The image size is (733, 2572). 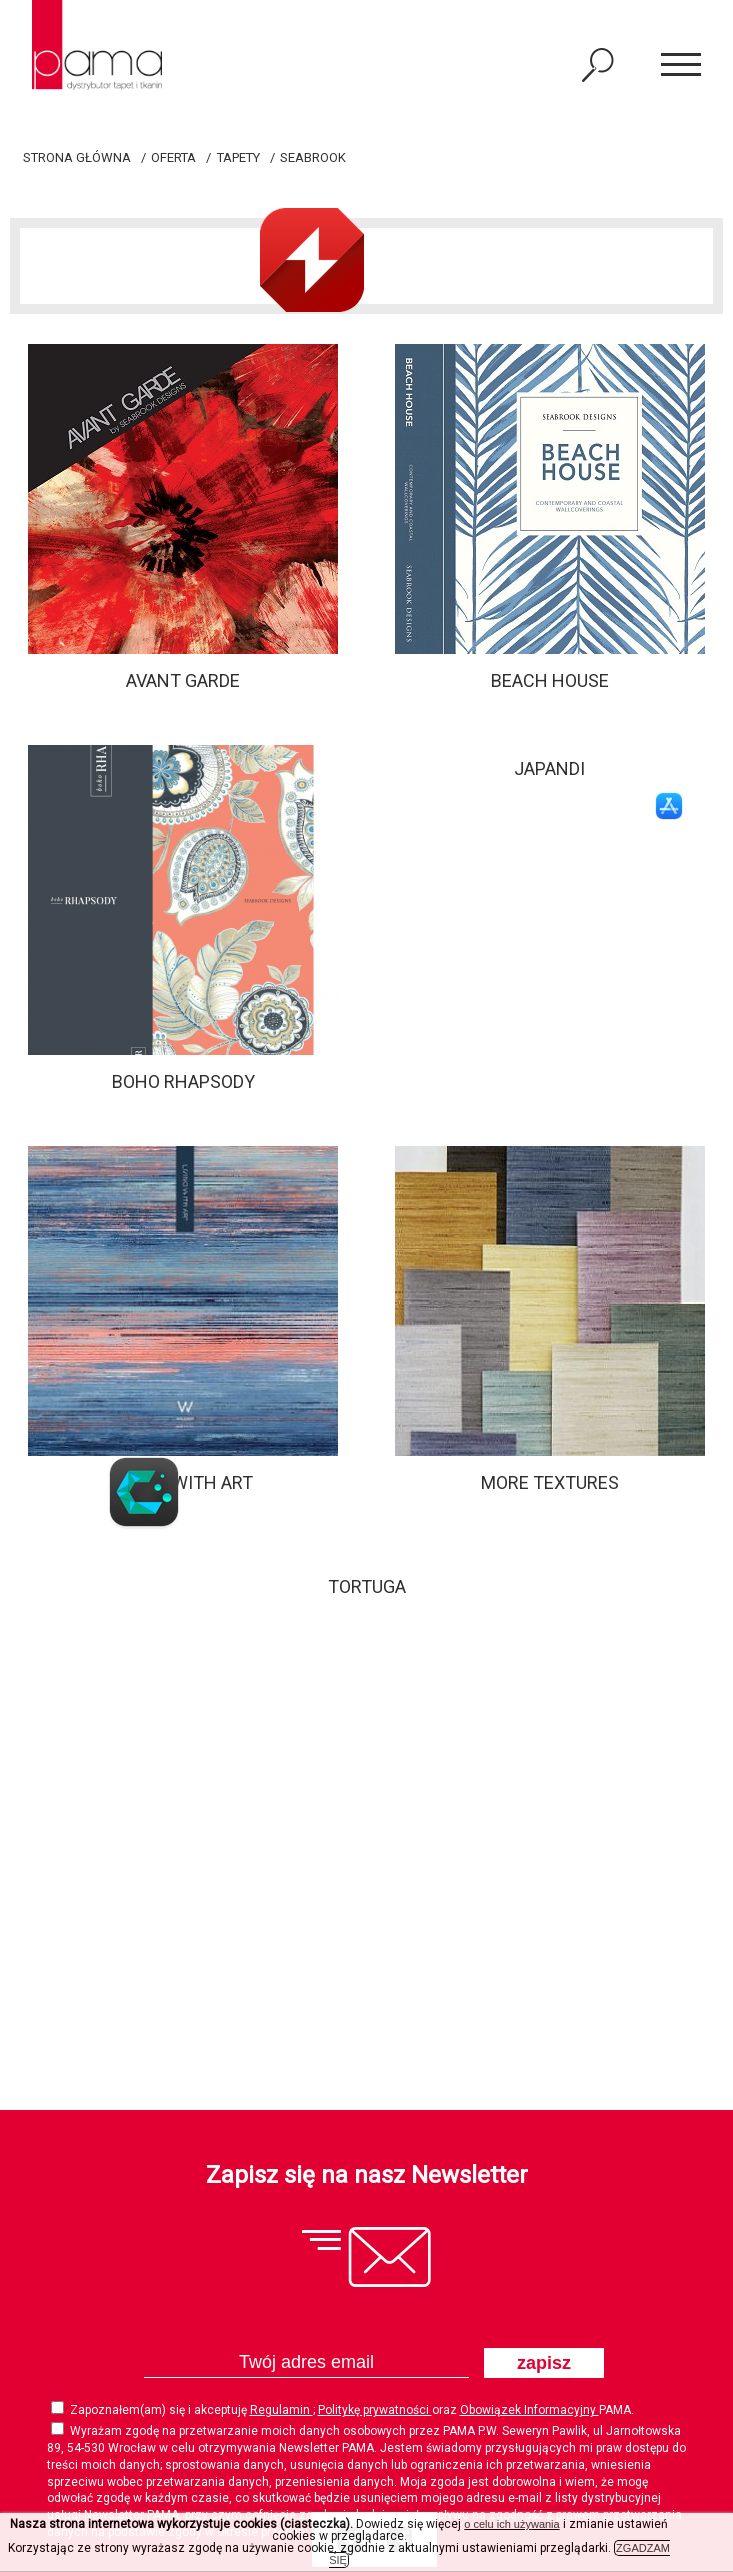 I want to click on open cachyos welcome app, so click(x=144, y=1492).